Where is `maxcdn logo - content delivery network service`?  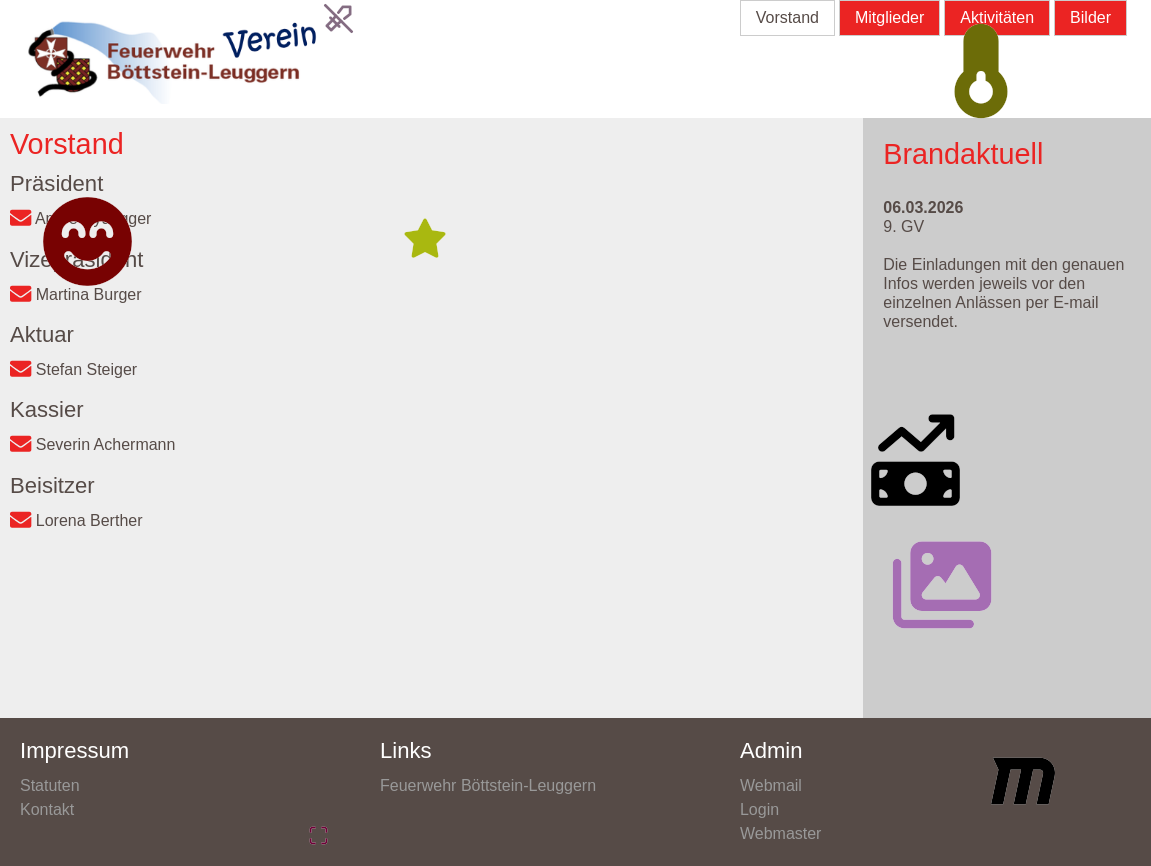
maxcdn logo - content delivery network service is located at coordinates (1023, 781).